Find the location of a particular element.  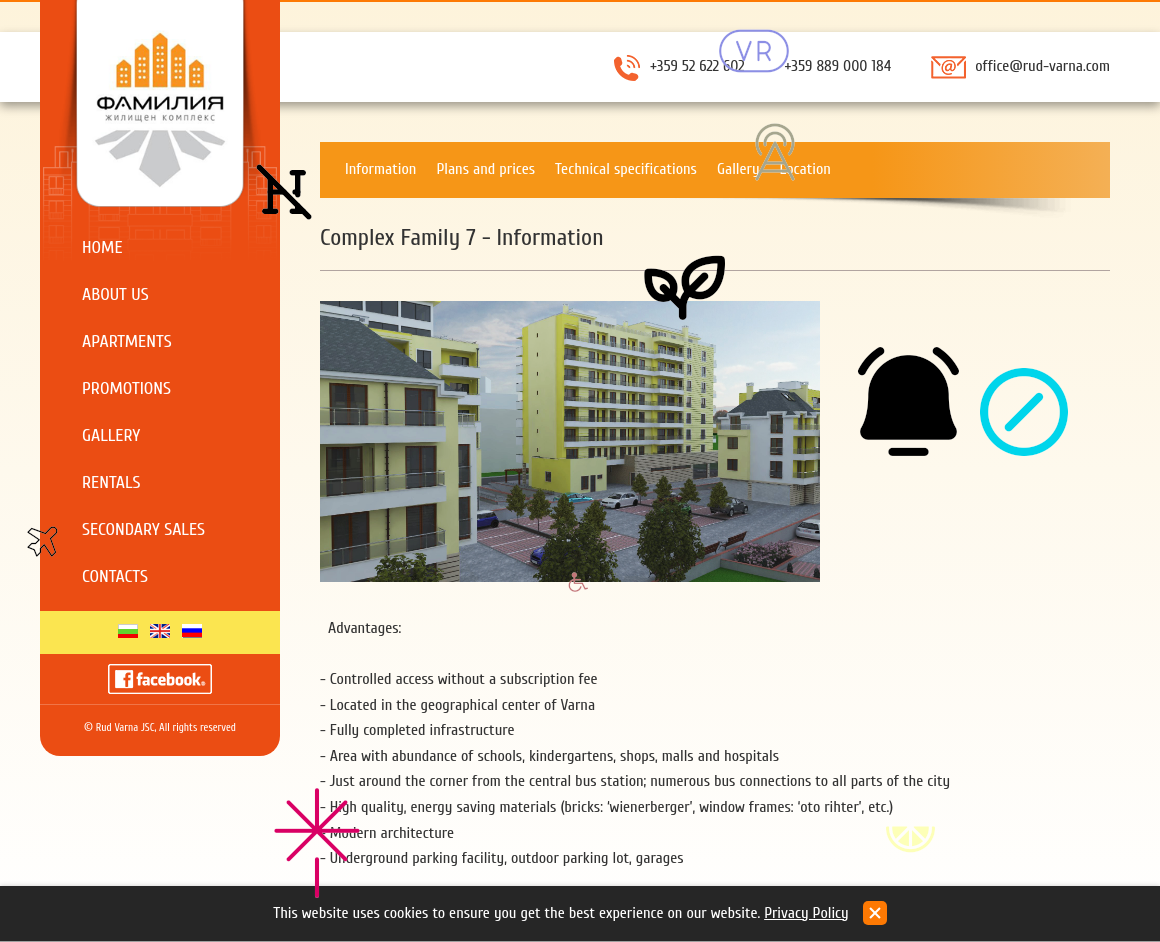

enable airplane mode is located at coordinates (43, 541).